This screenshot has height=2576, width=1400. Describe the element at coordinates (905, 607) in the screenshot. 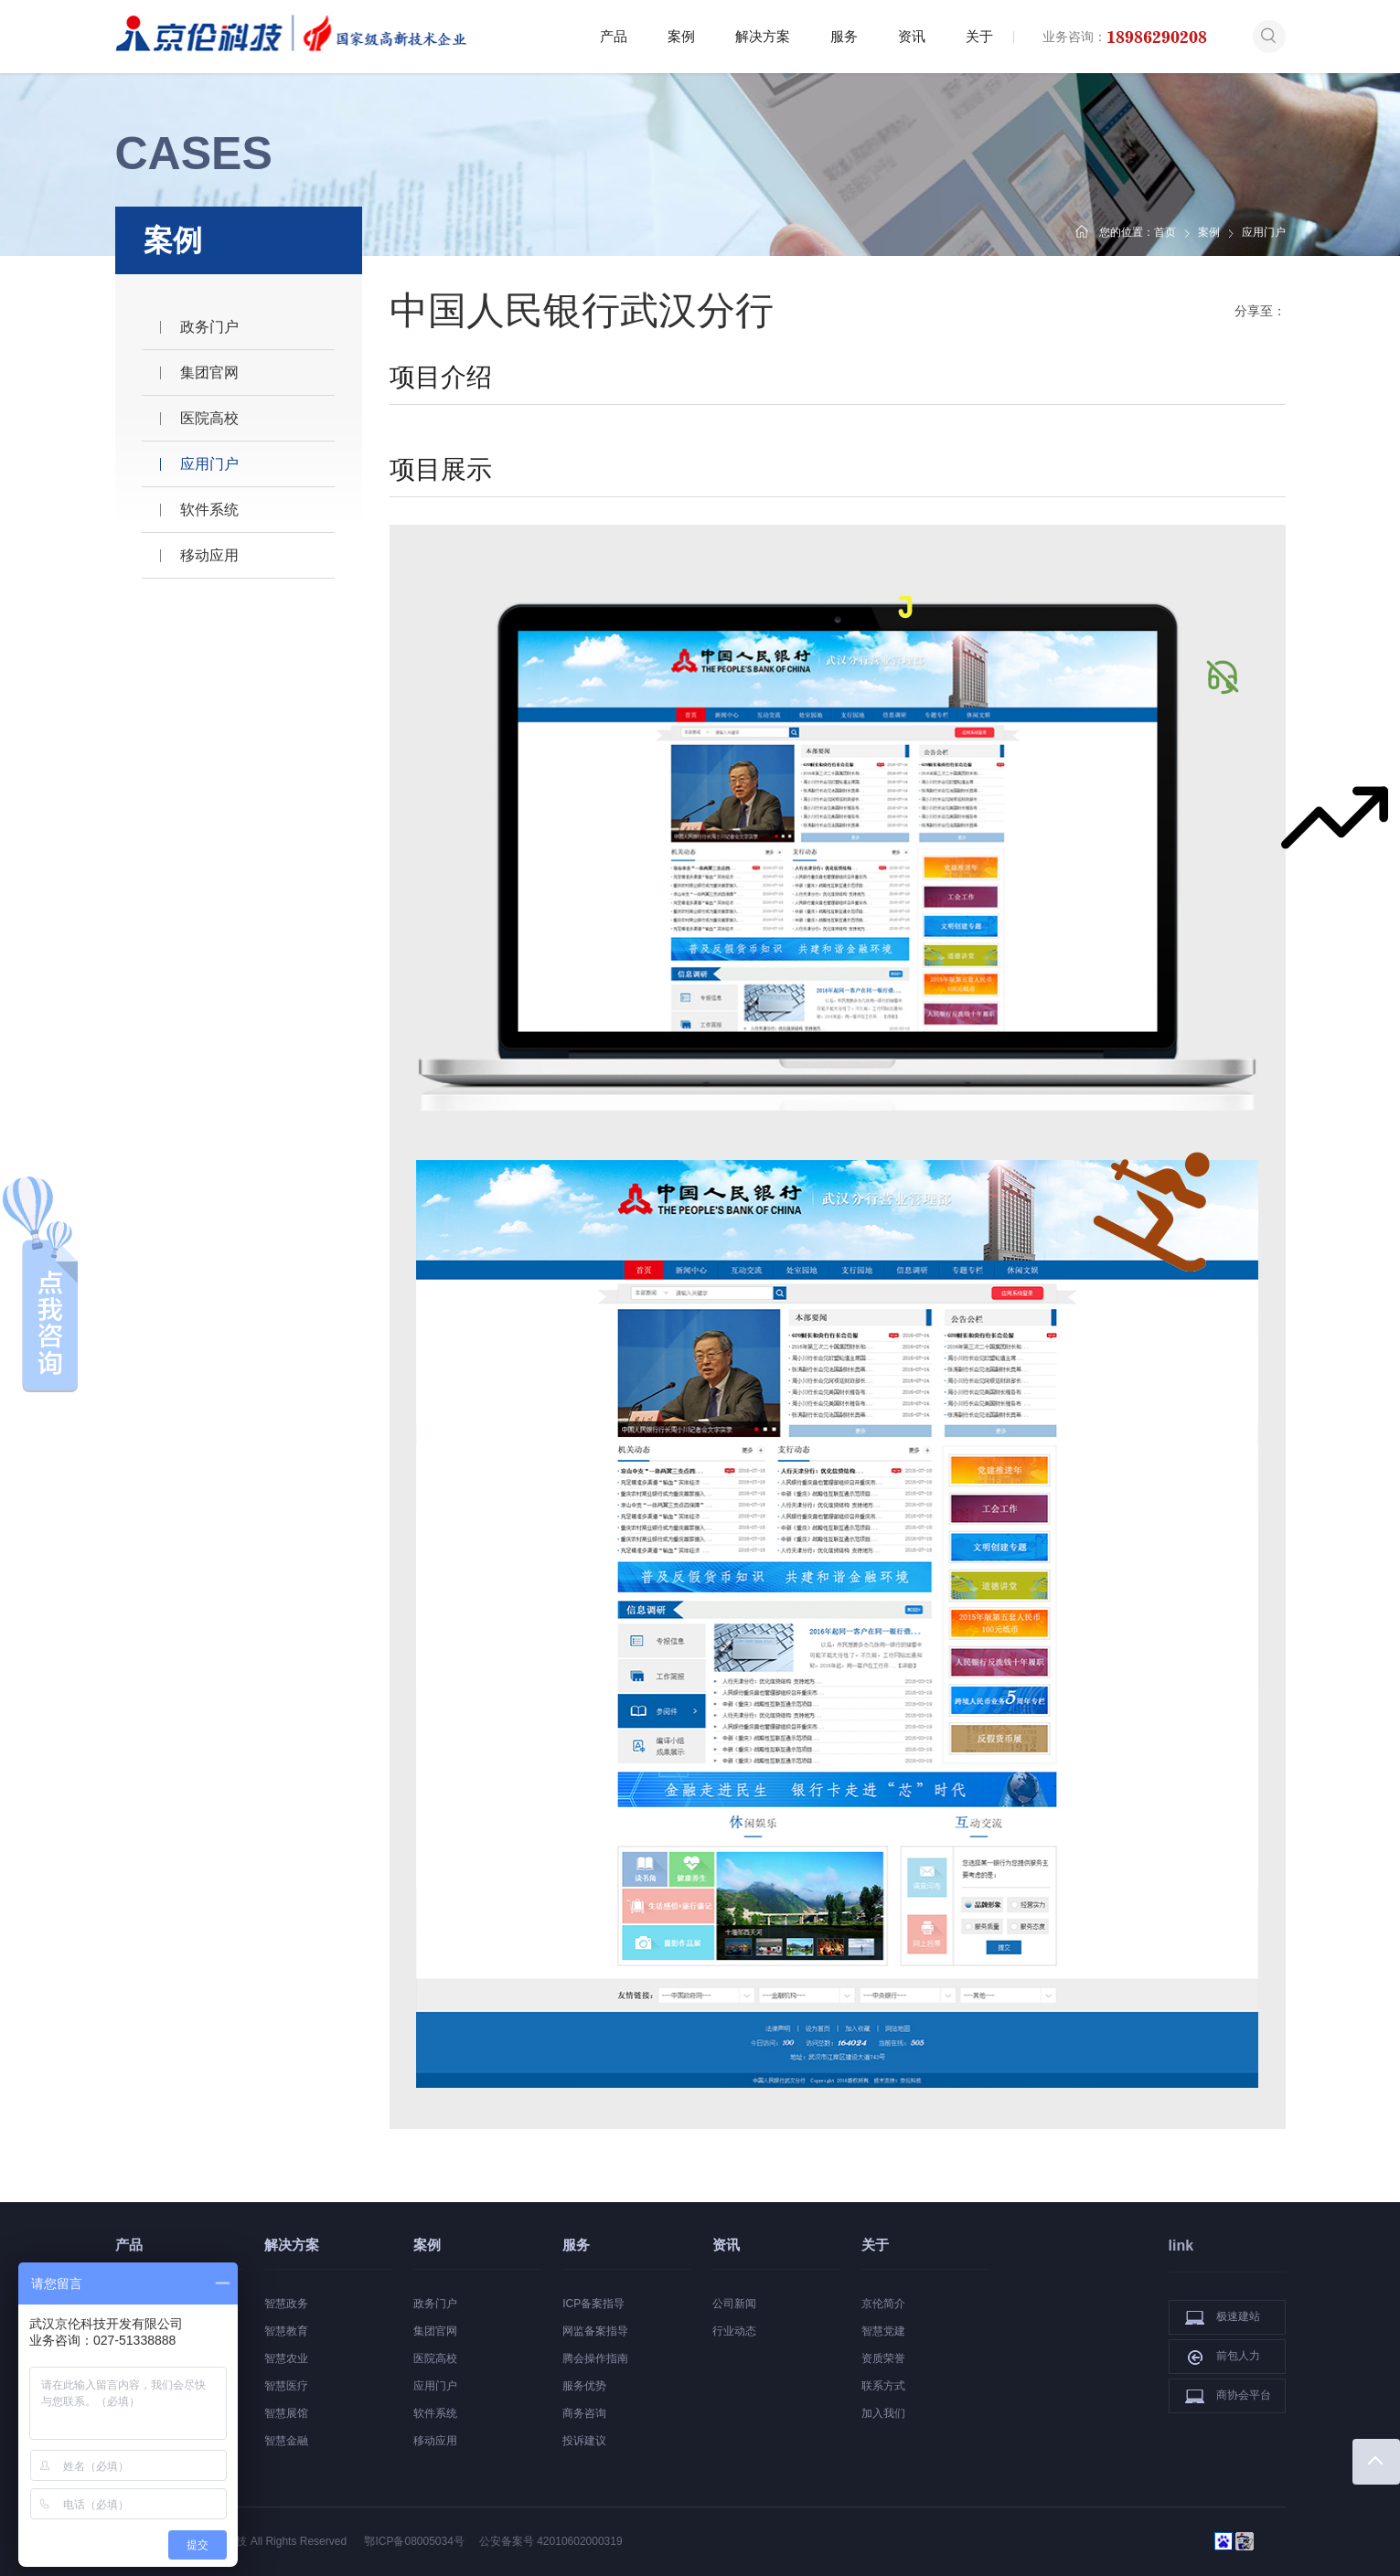

I see `indicates items or sections starting with the letter J` at that location.